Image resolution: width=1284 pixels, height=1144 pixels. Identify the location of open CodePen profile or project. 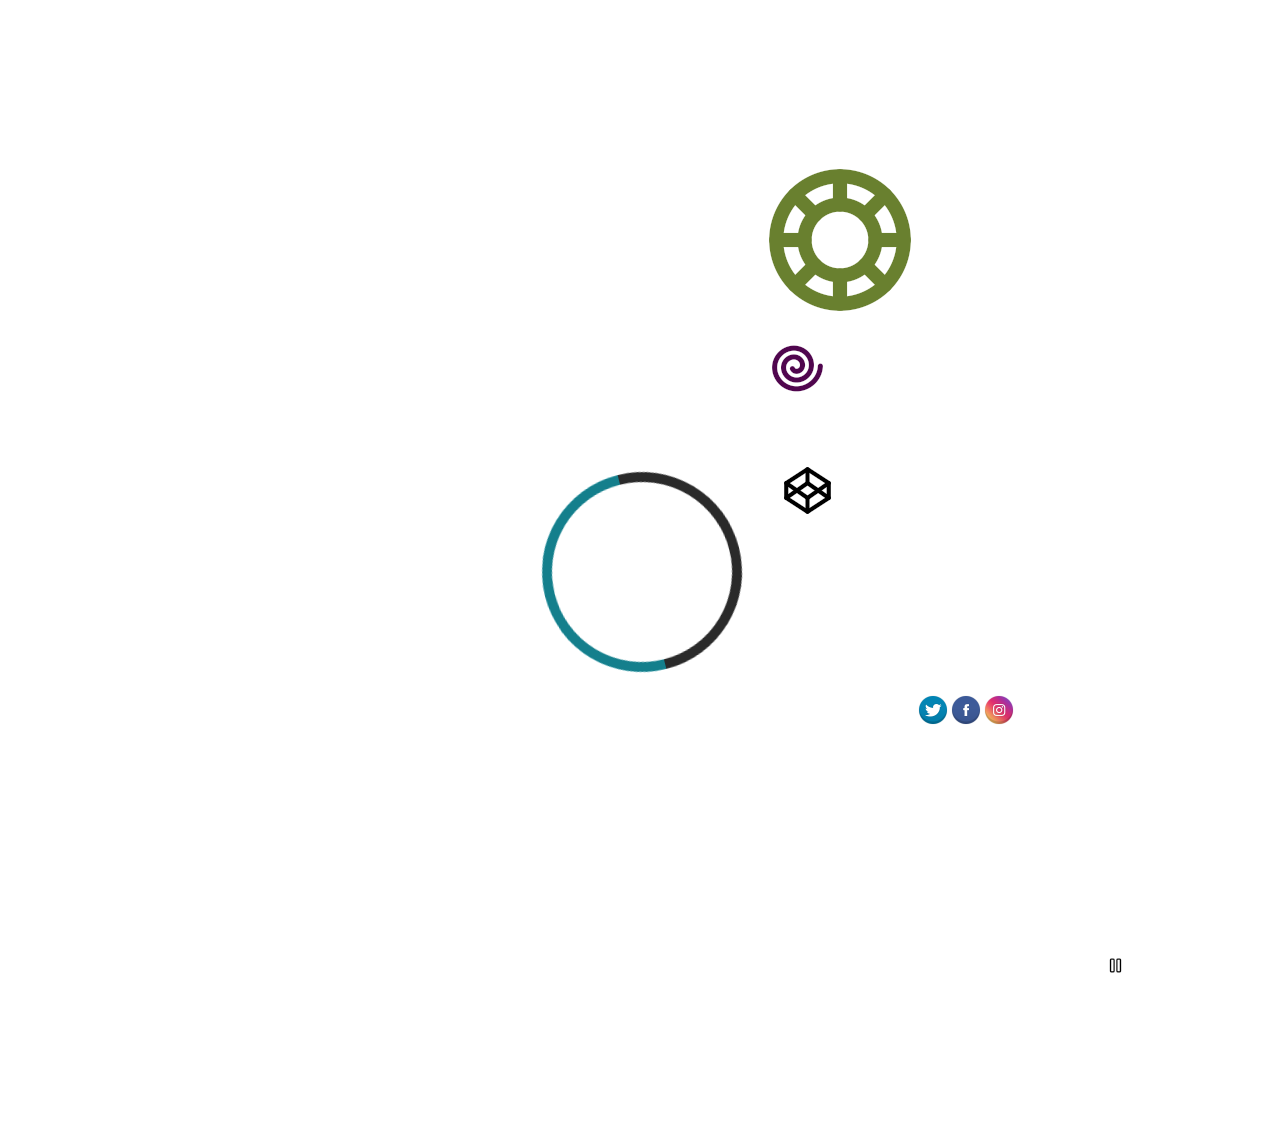
(807, 490).